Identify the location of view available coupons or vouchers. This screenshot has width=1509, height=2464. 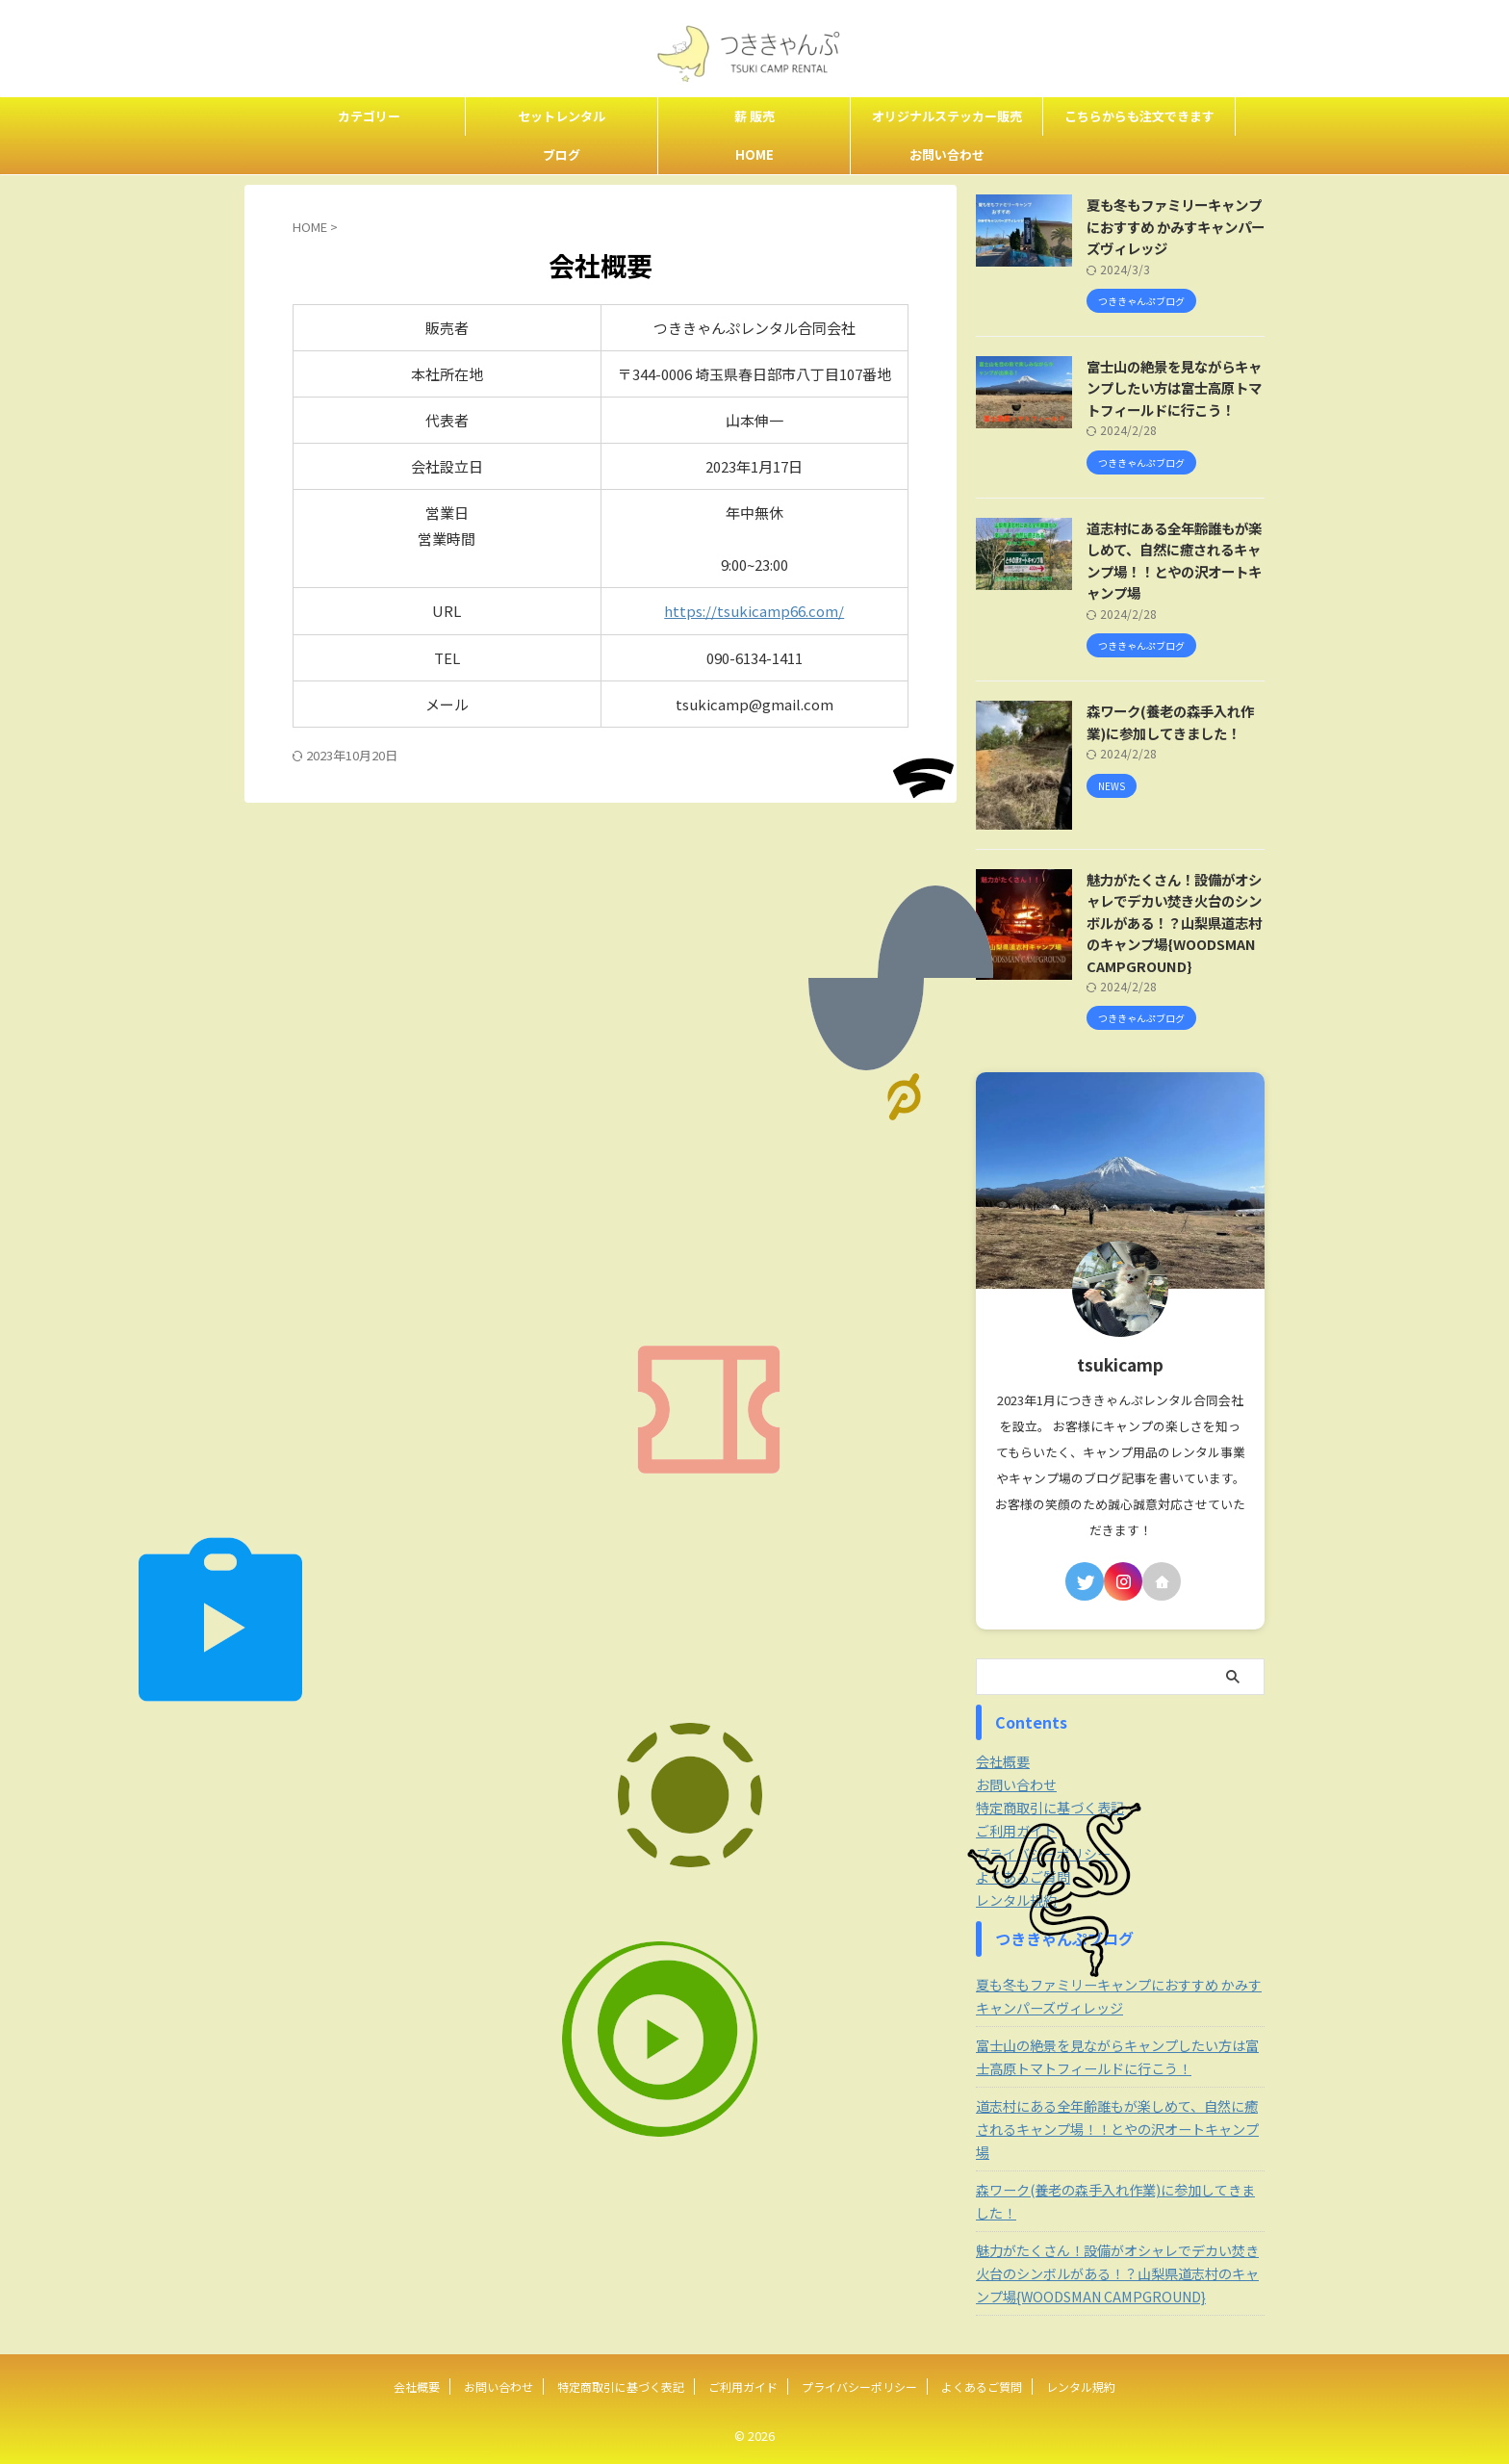
(708, 1409).